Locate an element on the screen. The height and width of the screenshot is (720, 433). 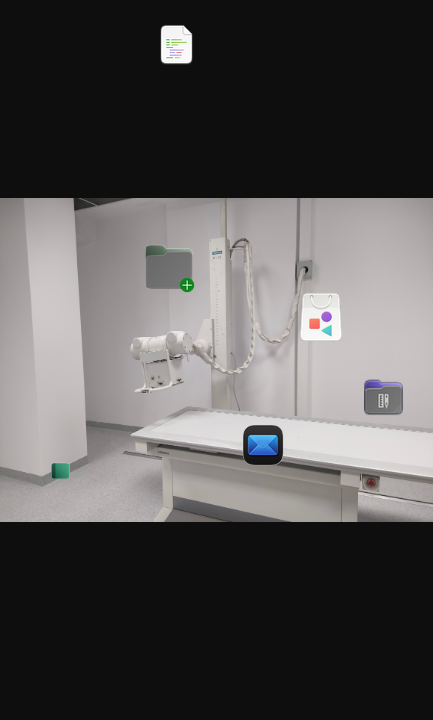
open the mail app is located at coordinates (263, 445).